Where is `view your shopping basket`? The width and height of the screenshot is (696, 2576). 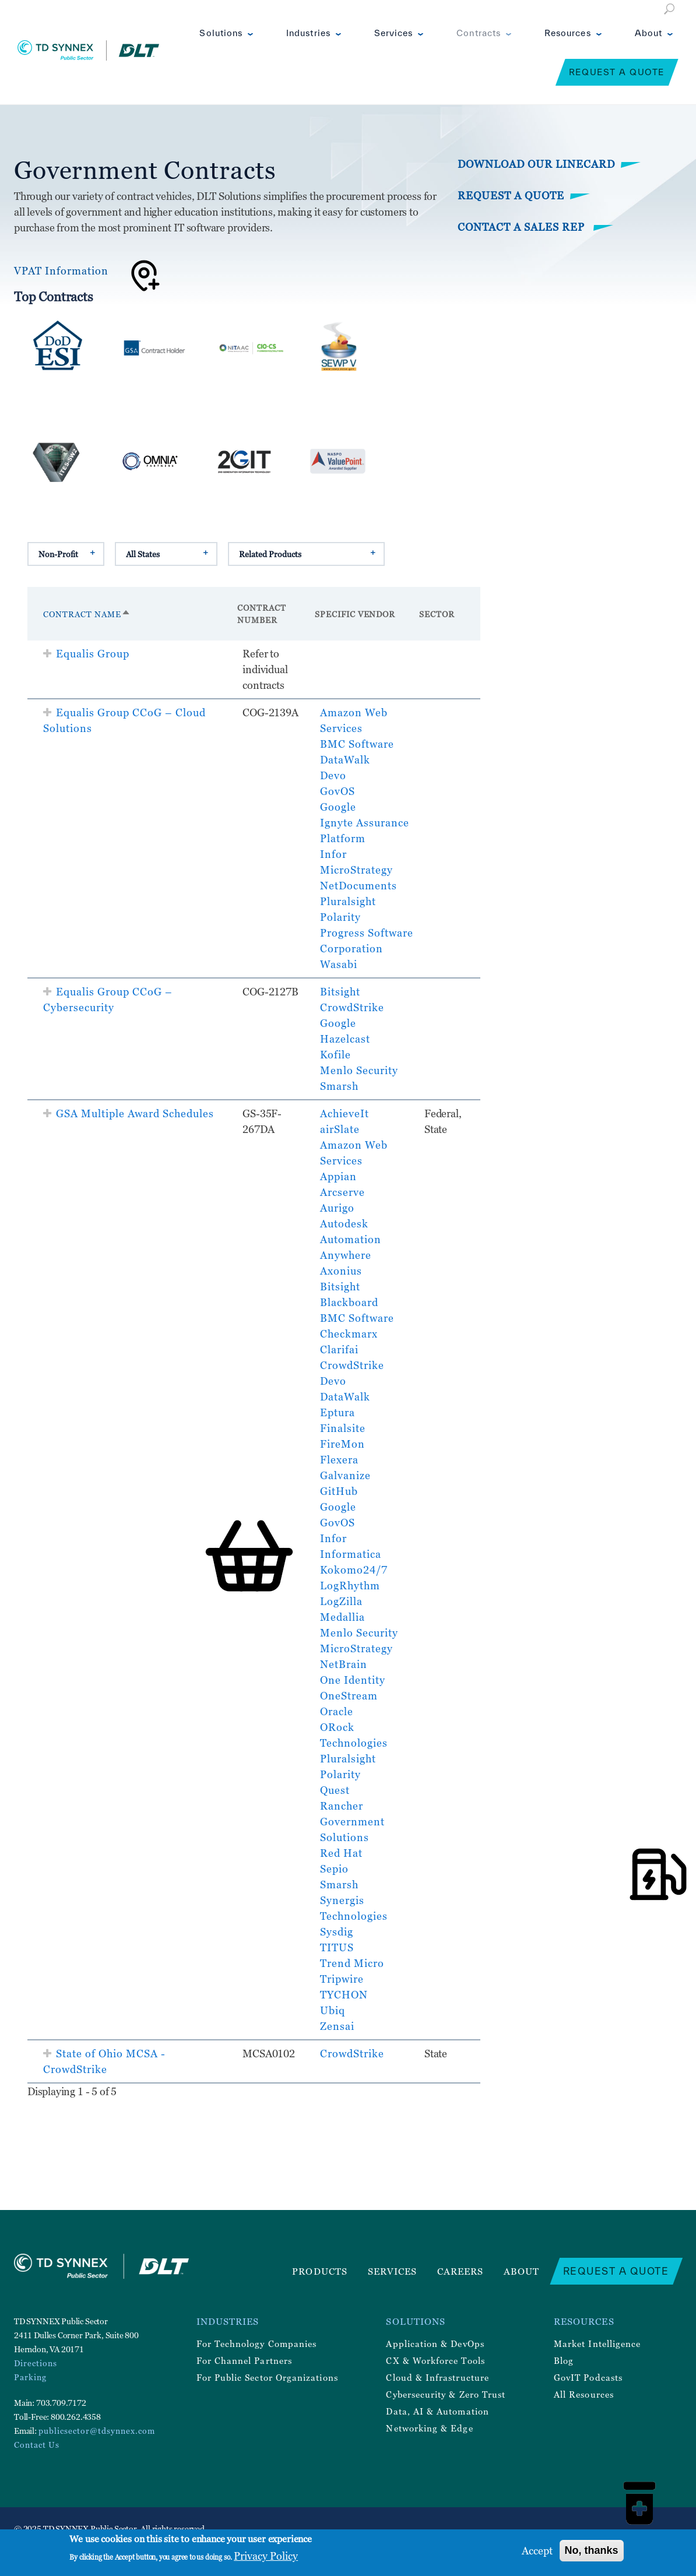
view your shopping basket is located at coordinates (249, 1556).